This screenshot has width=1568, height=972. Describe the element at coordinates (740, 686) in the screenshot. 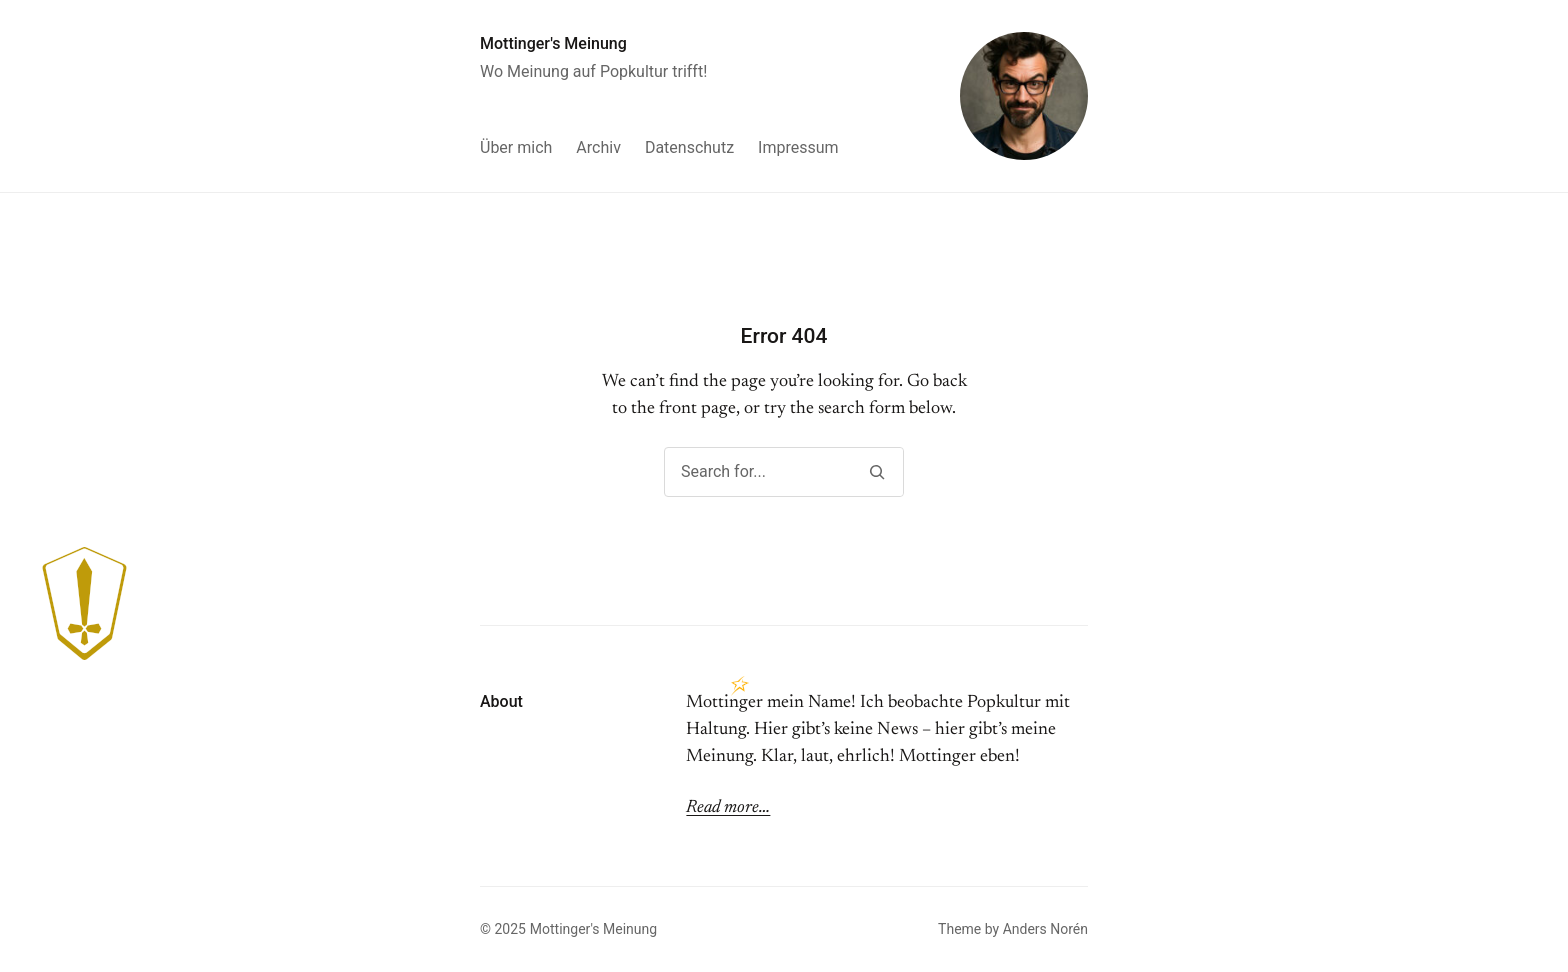

I see `air transat airline branding logo` at that location.